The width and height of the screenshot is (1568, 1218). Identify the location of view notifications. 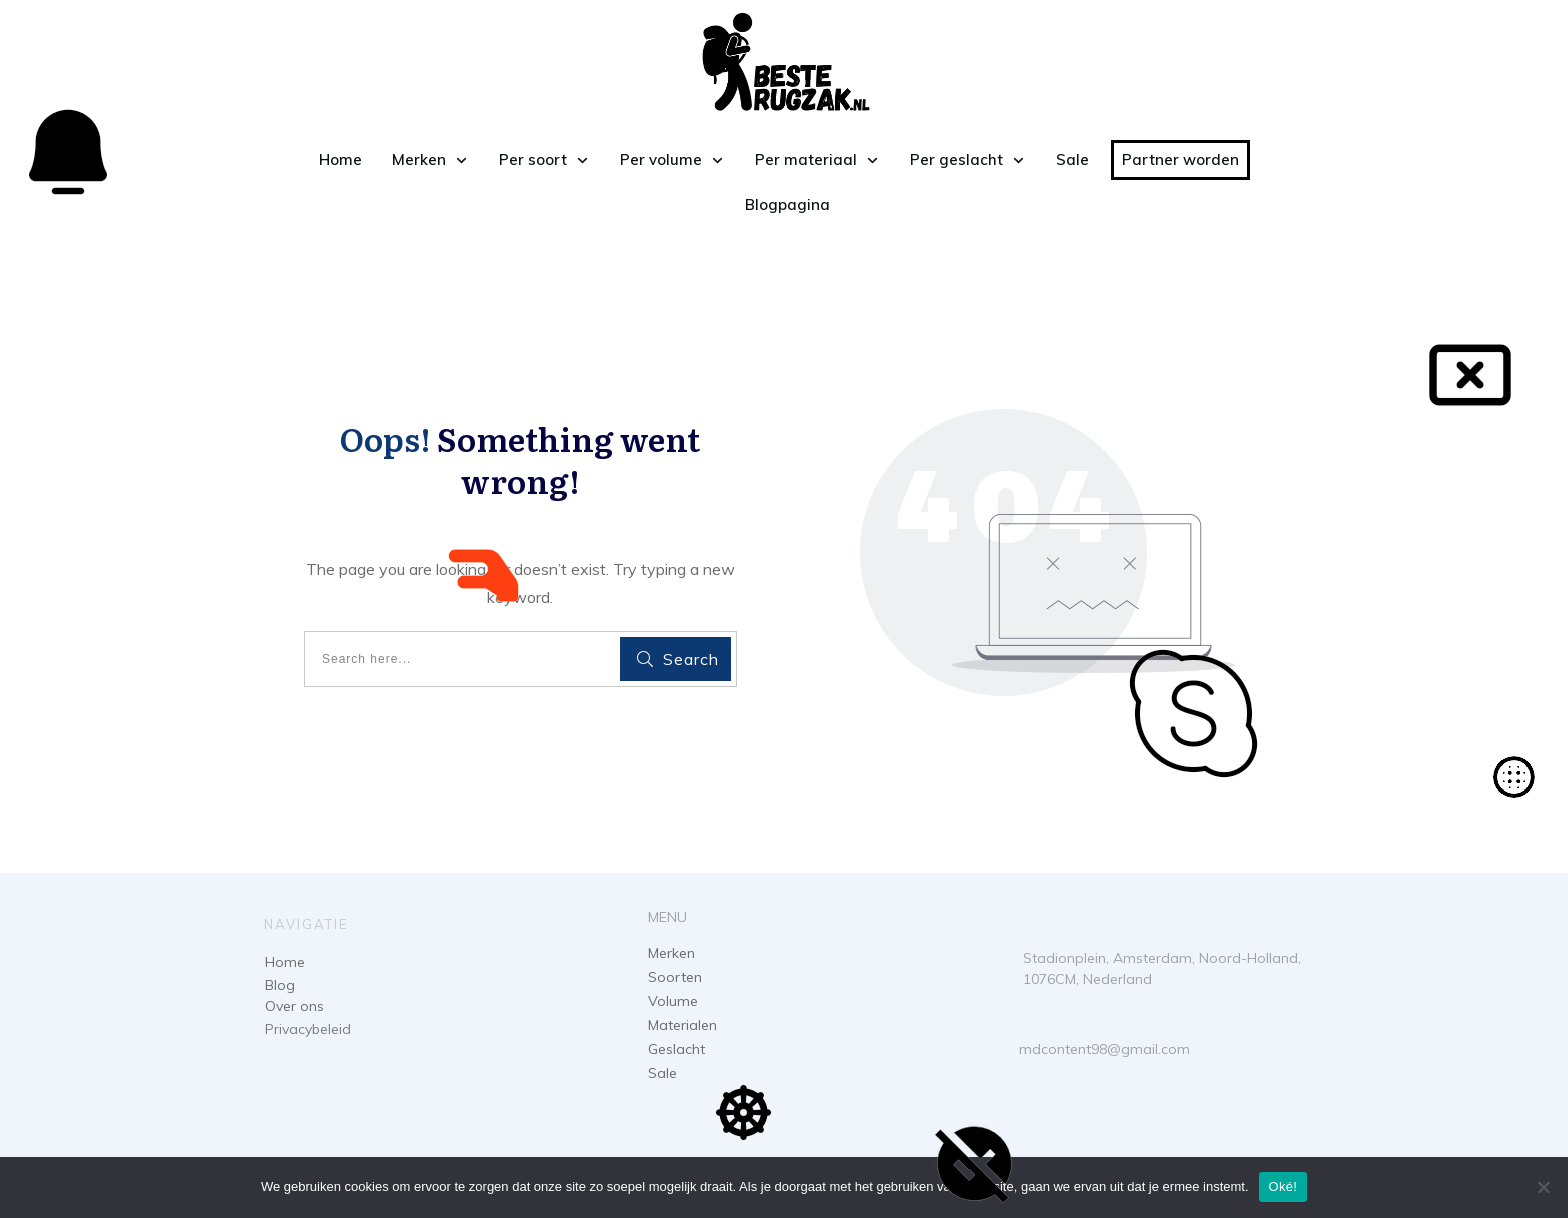
(68, 152).